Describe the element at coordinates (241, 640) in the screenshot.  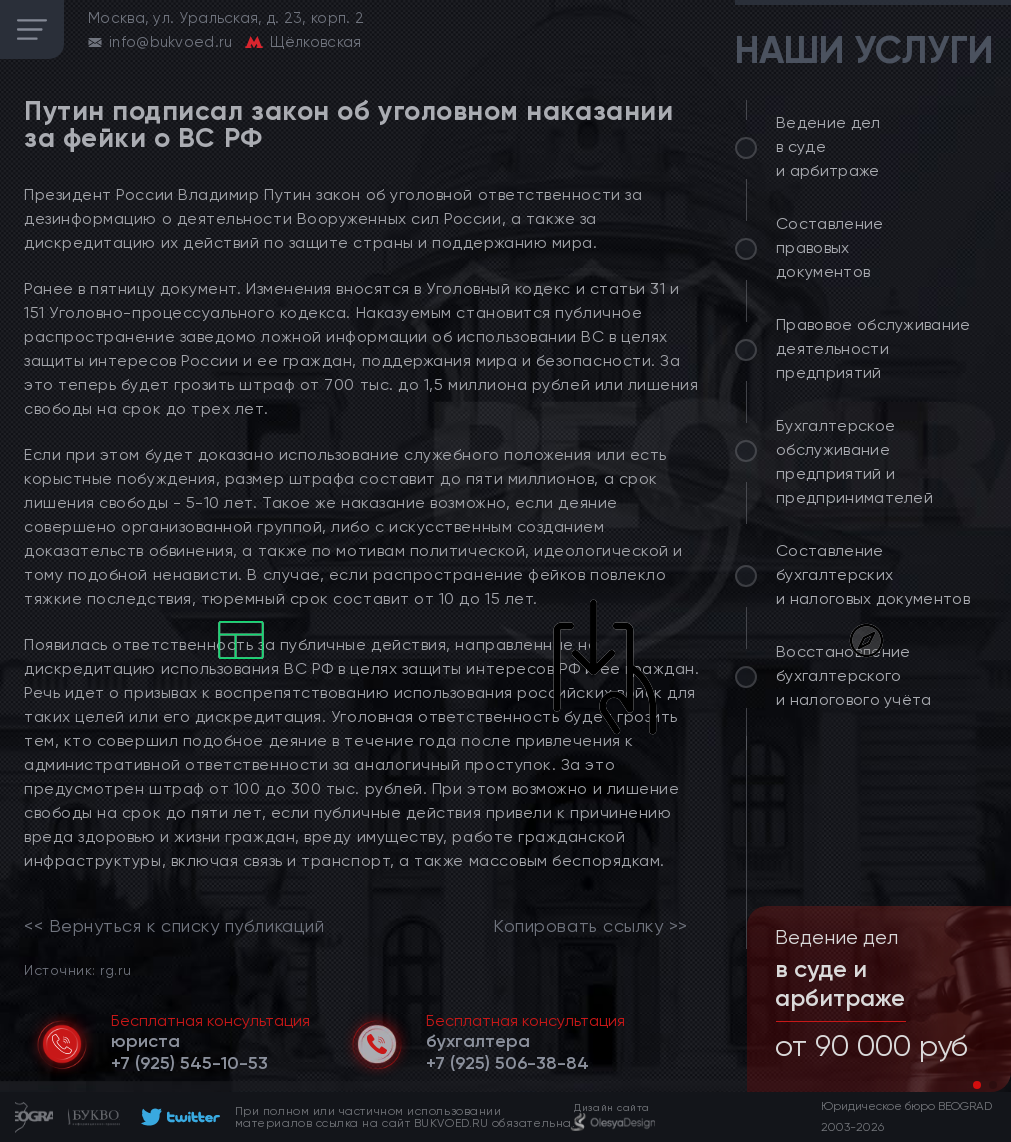
I see `change page layout options` at that location.